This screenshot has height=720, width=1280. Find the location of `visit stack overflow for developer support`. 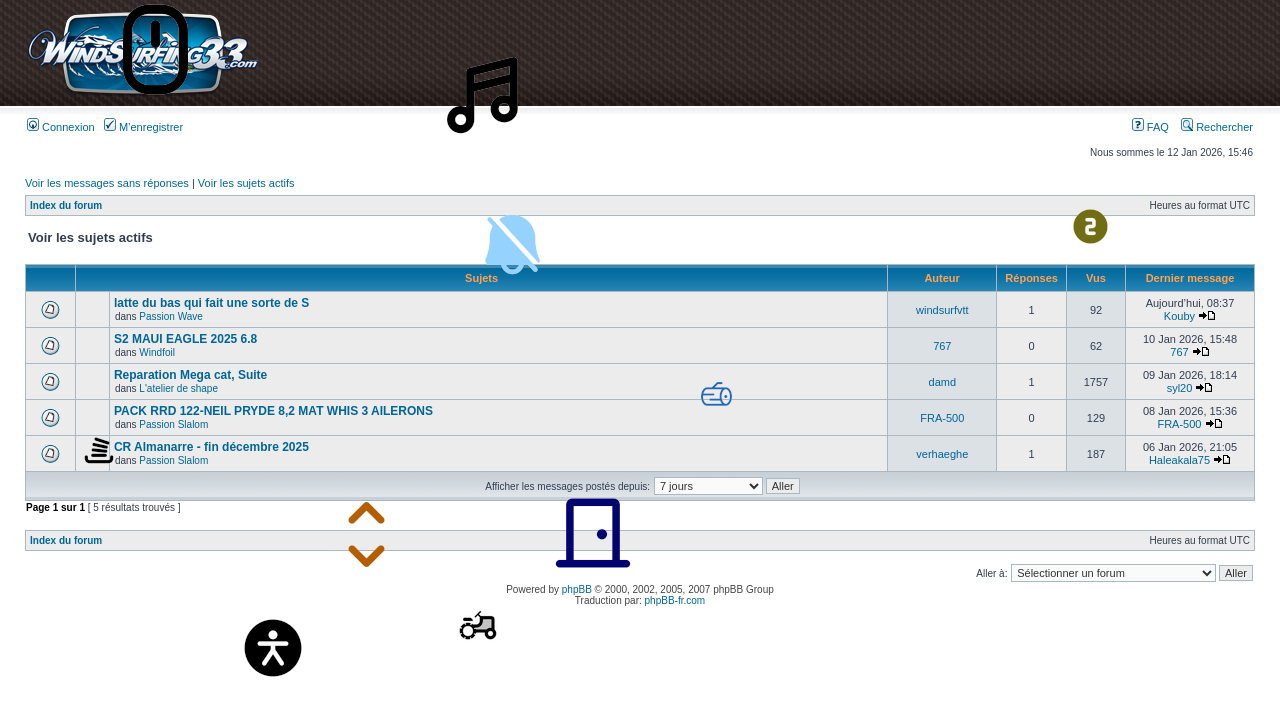

visit stack overflow for developer support is located at coordinates (99, 449).